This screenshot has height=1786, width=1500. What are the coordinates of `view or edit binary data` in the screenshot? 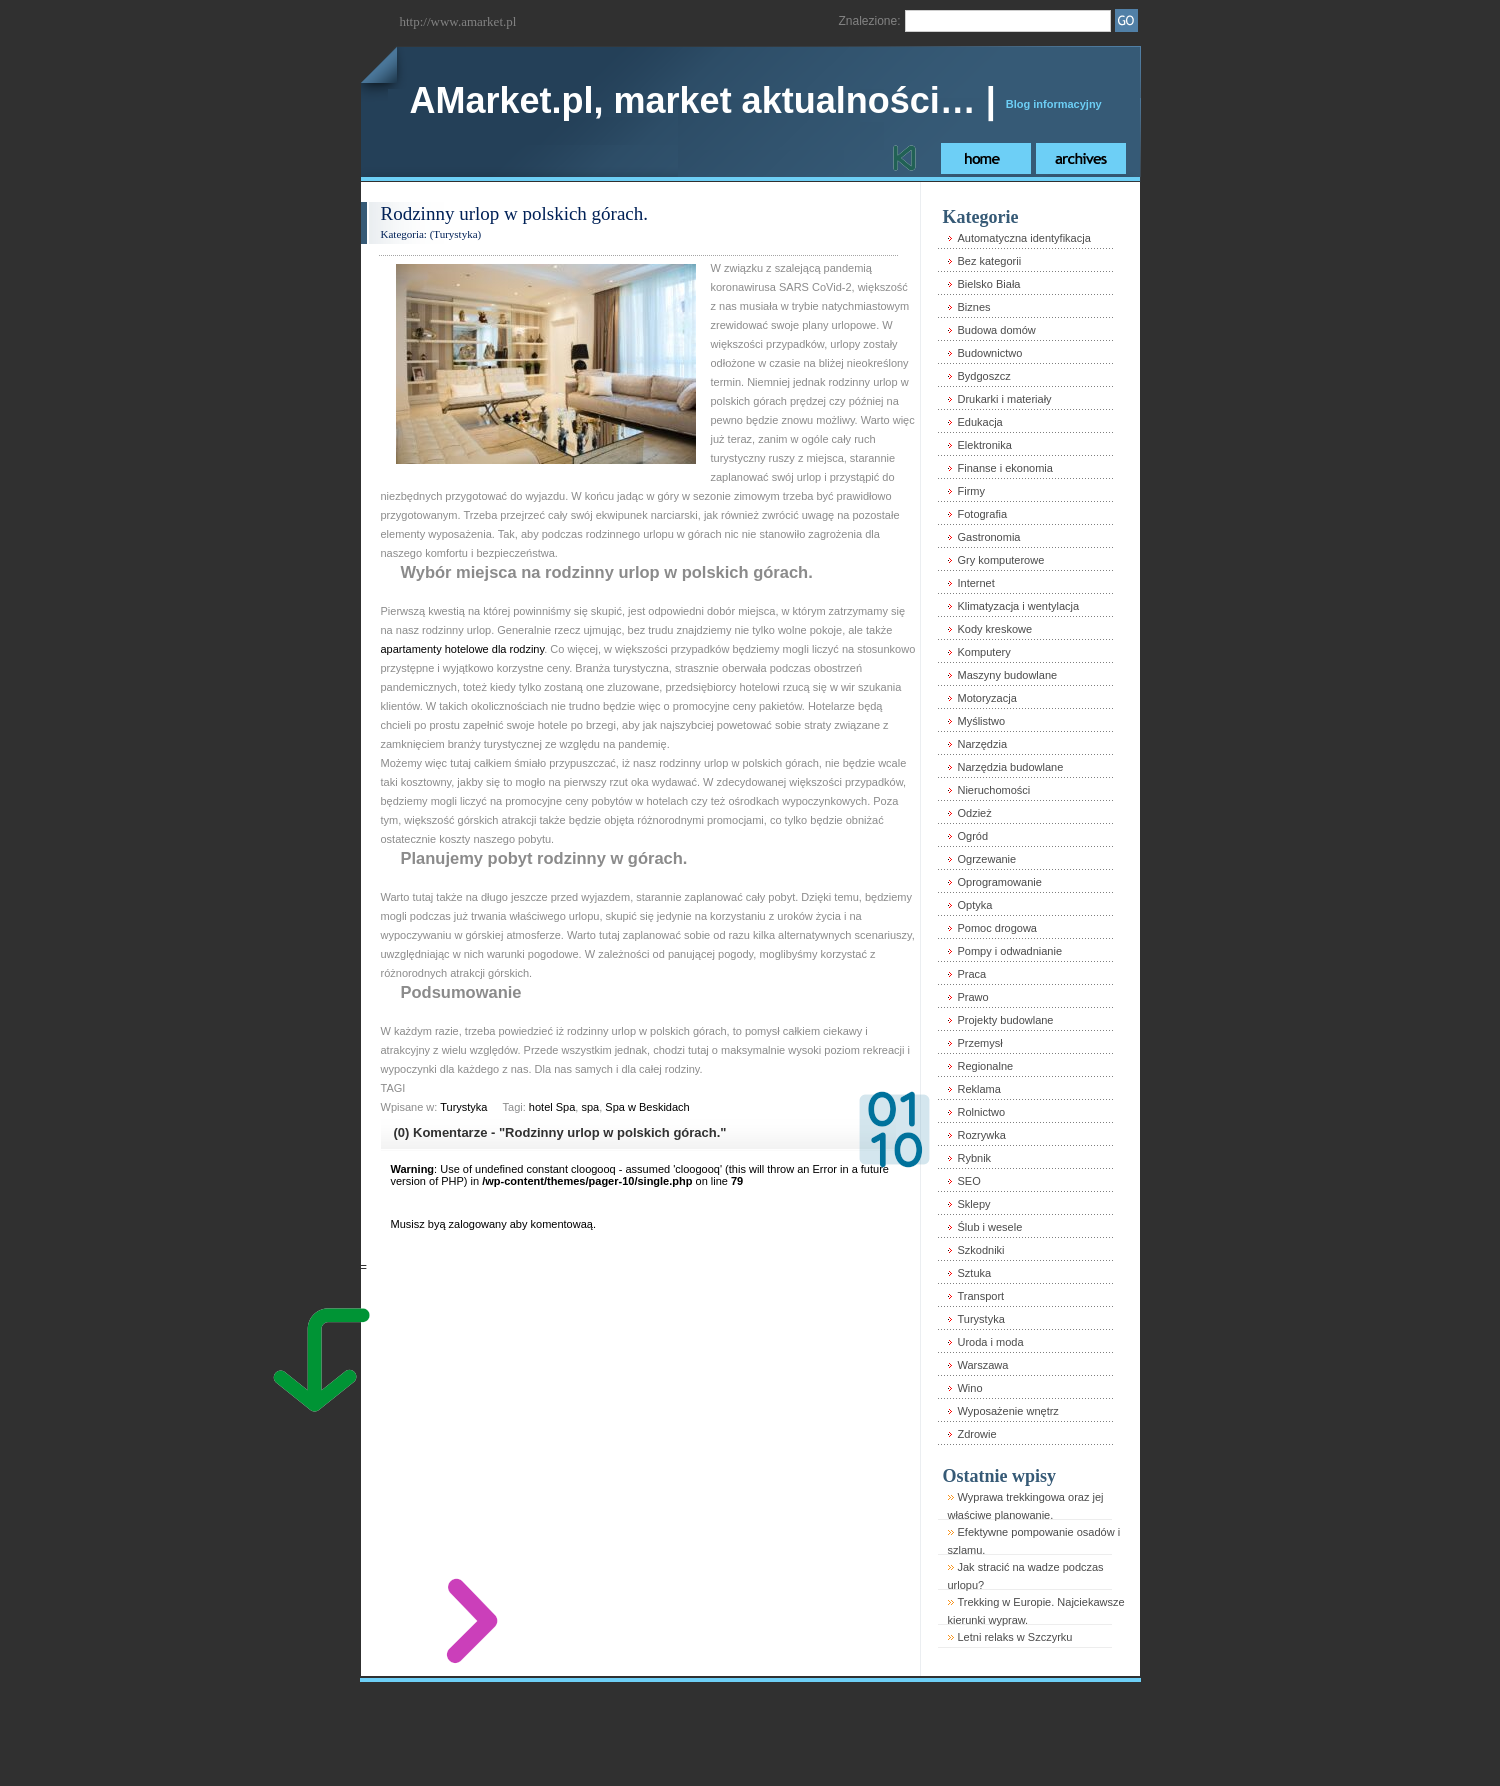 It's located at (894, 1129).